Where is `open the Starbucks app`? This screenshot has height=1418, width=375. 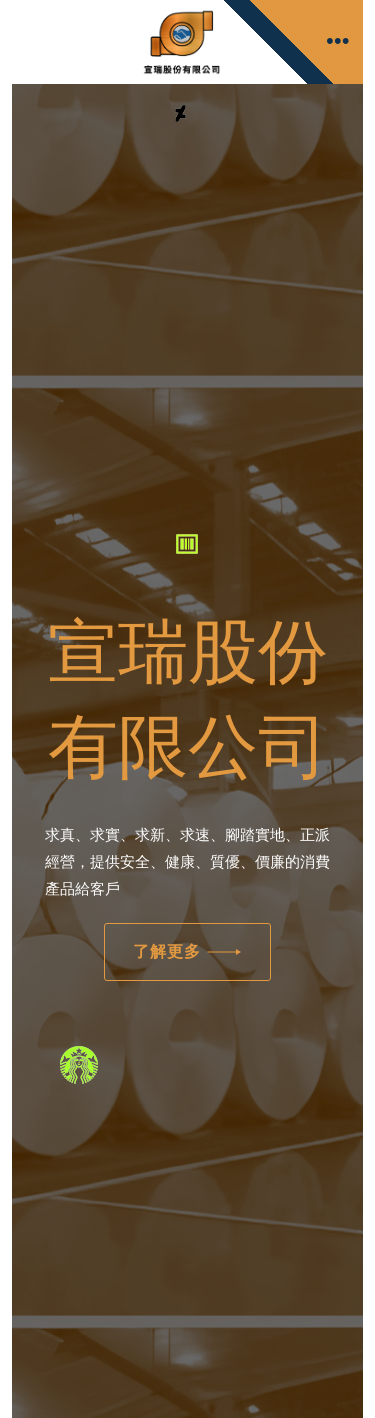
open the Starbucks app is located at coordinates (79, 1065).